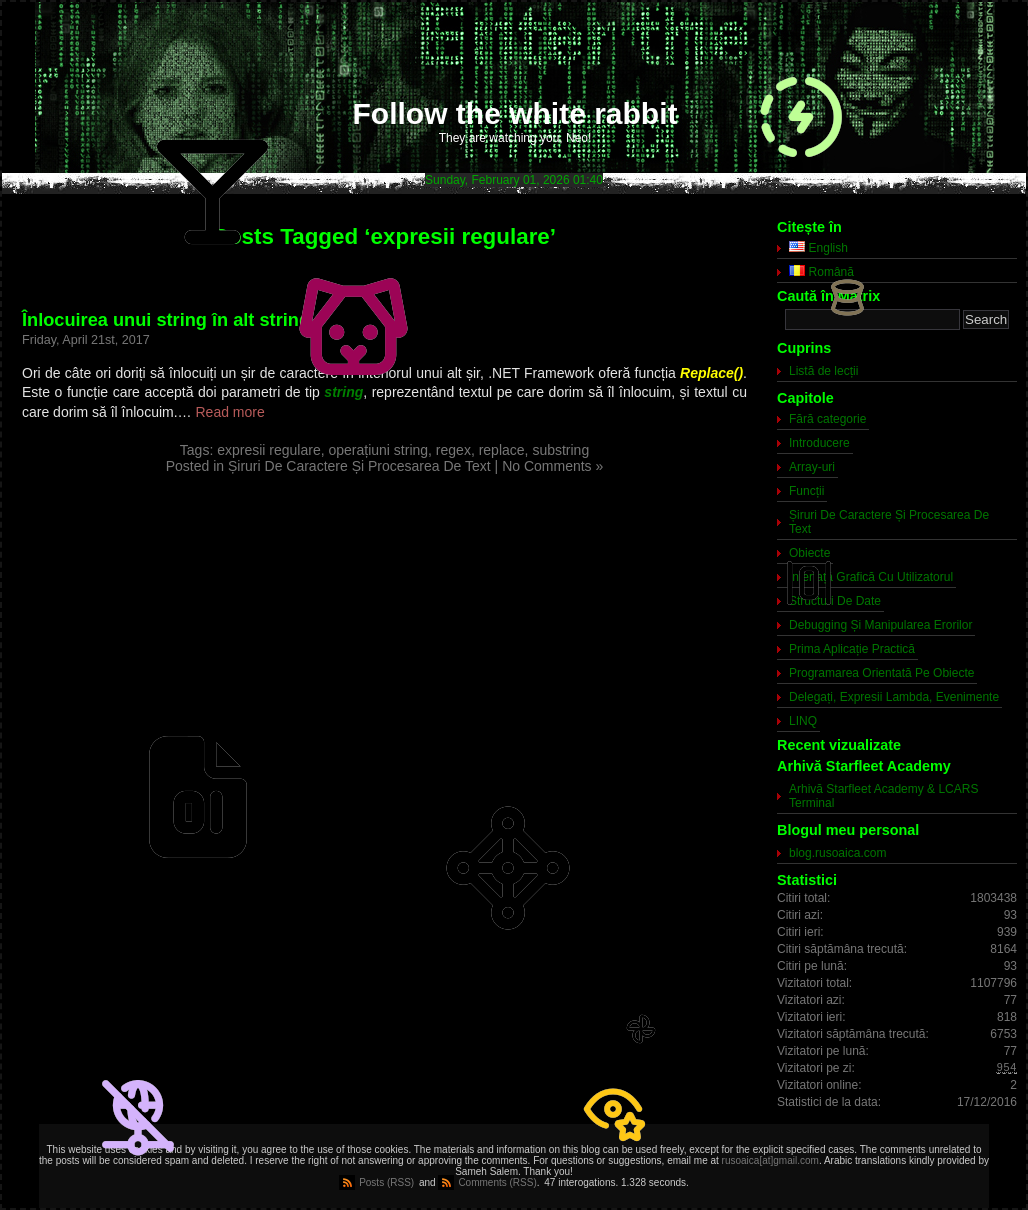  What do you see at coordinates (641, 1029) in the screenshot?
I see `open google photos` at bounding box center [641, 1029].